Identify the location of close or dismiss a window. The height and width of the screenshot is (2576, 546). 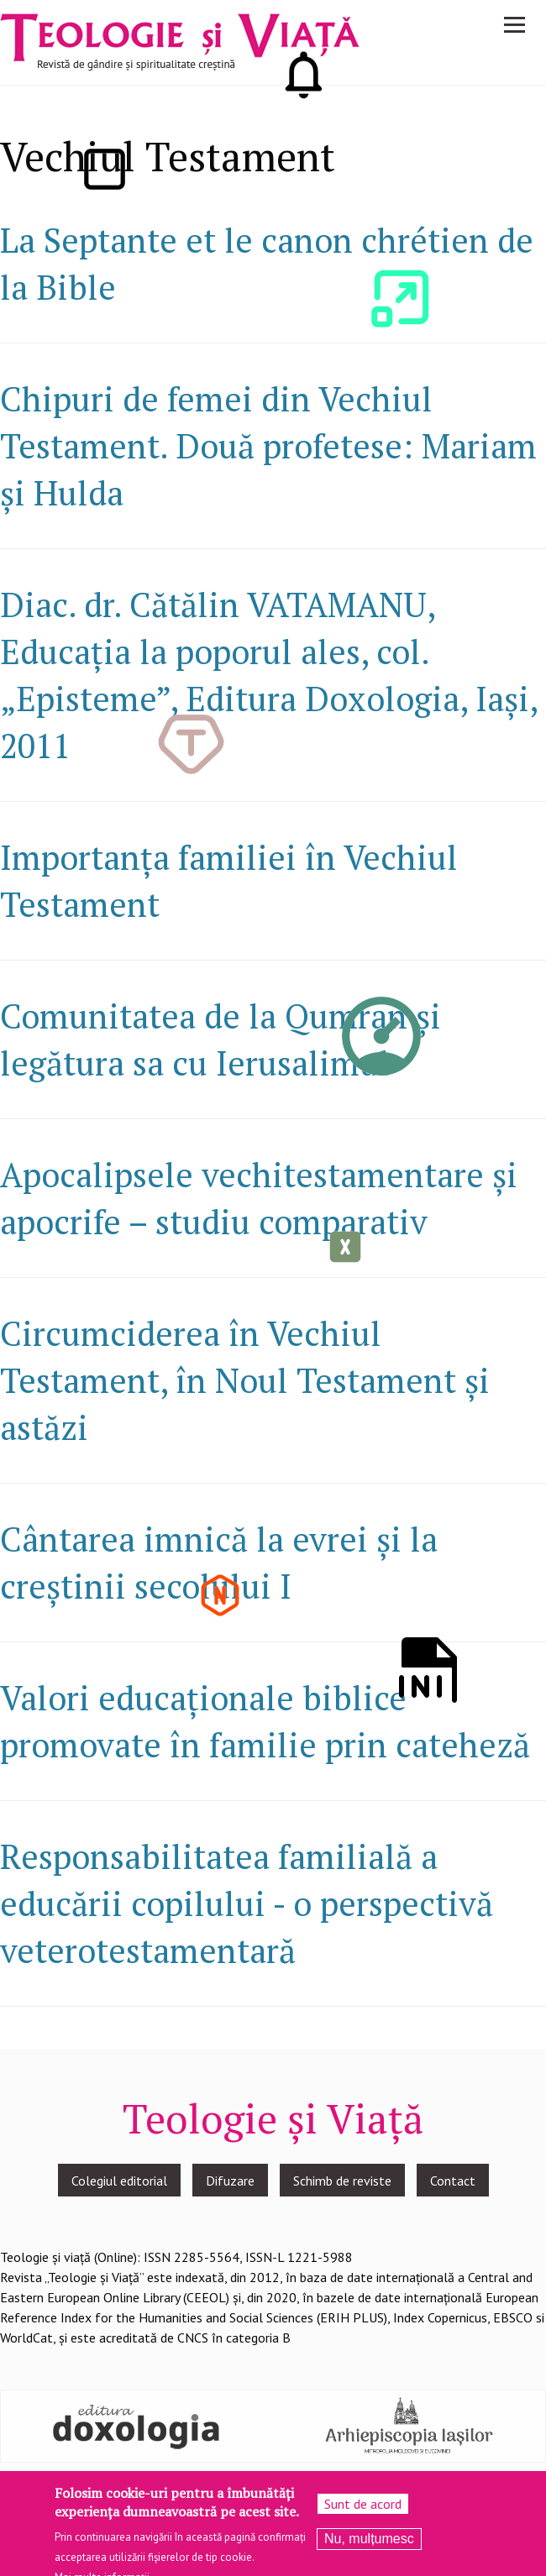
(345, 1247).